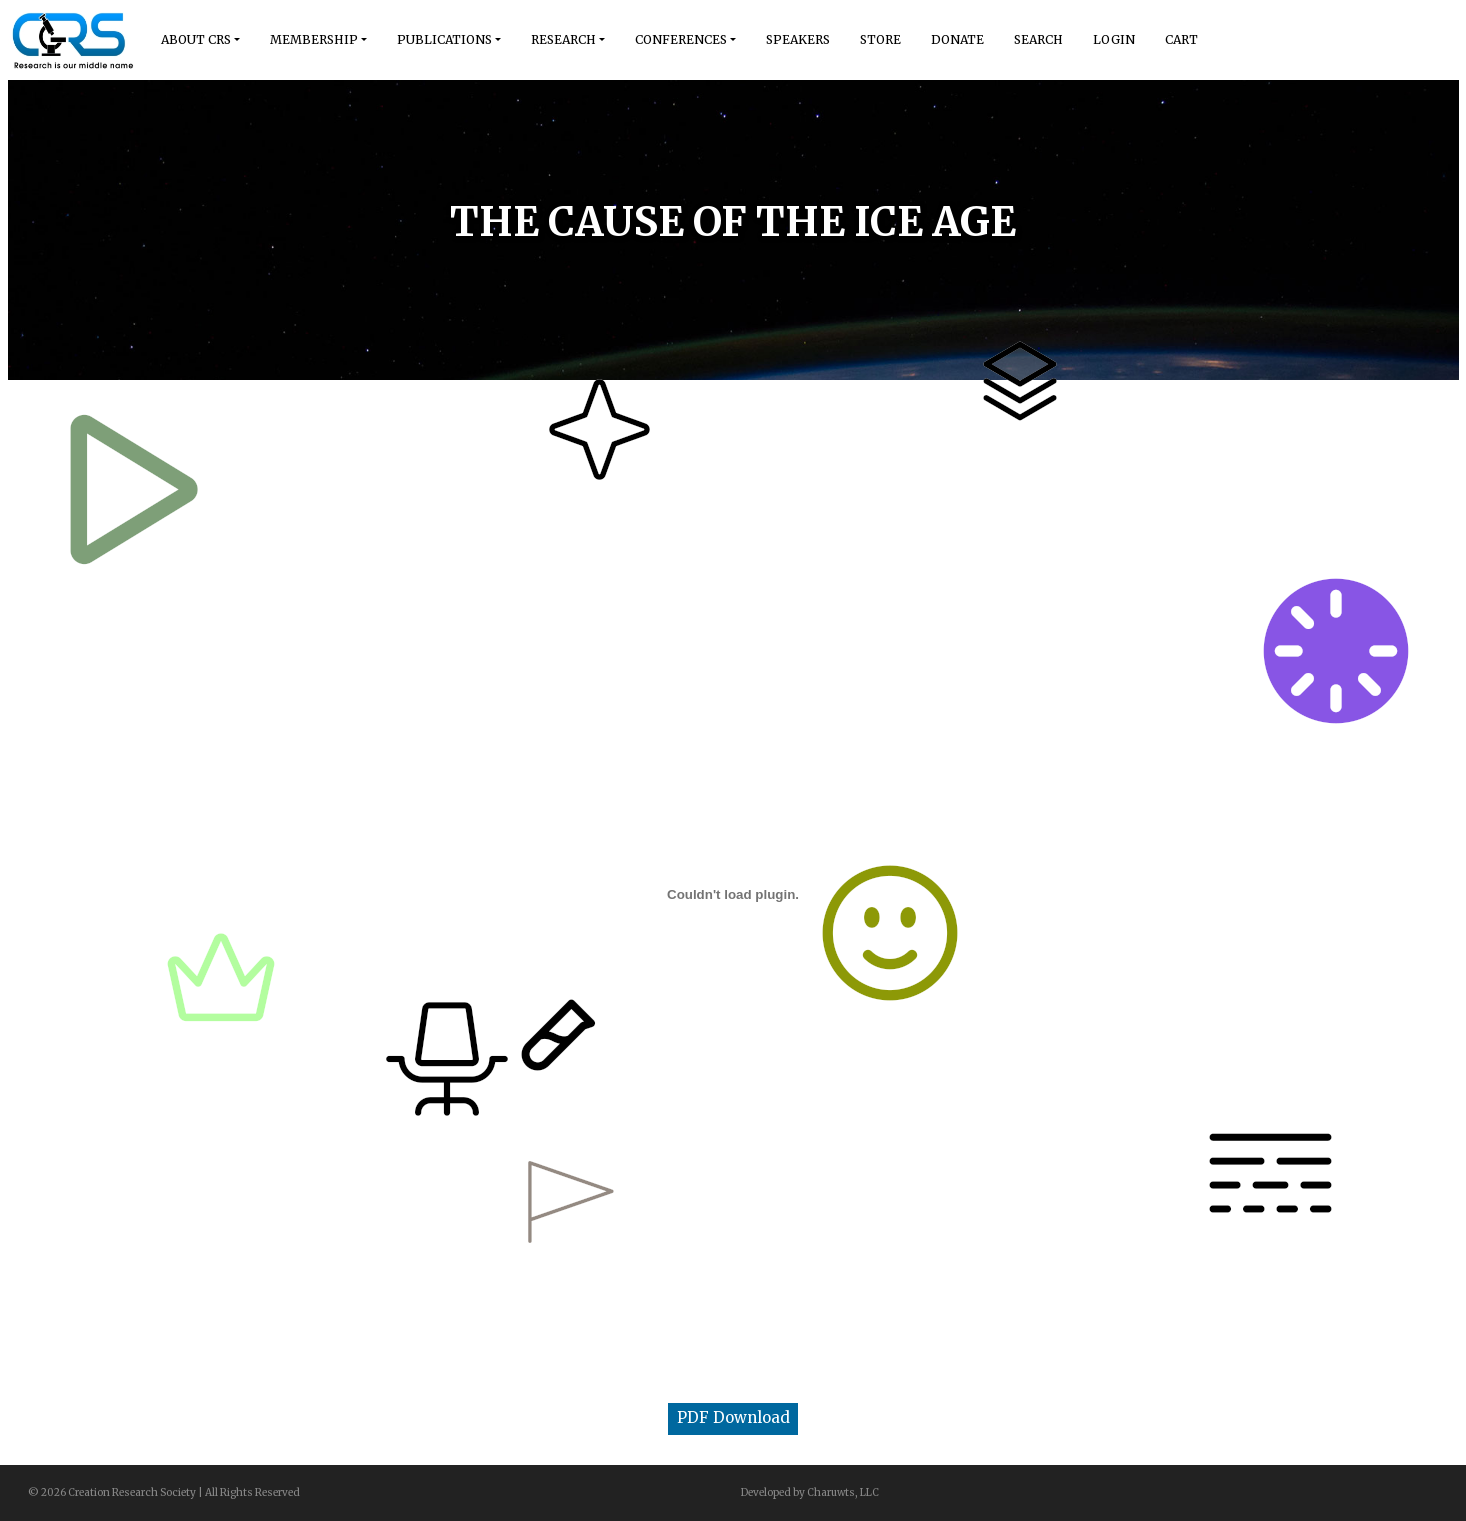  Describe the element at coordinates (890, 933) in the screenshot. I see `add an emoji or reaction` at that location.